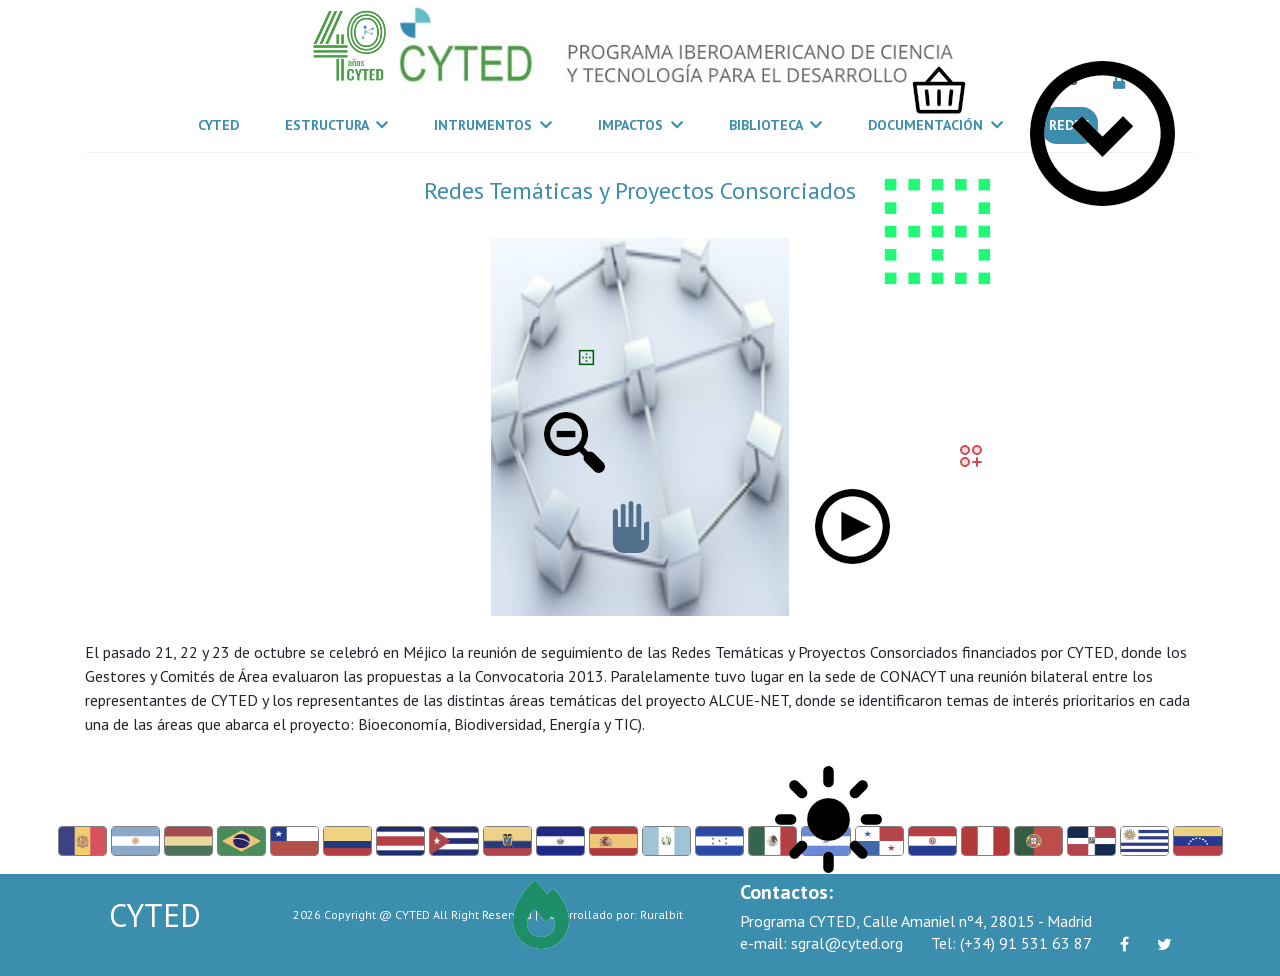  What do you see at coordinates (586, 357) in the screenshot?
I see `apply outer border to selection` at bounding box center [586, 357].